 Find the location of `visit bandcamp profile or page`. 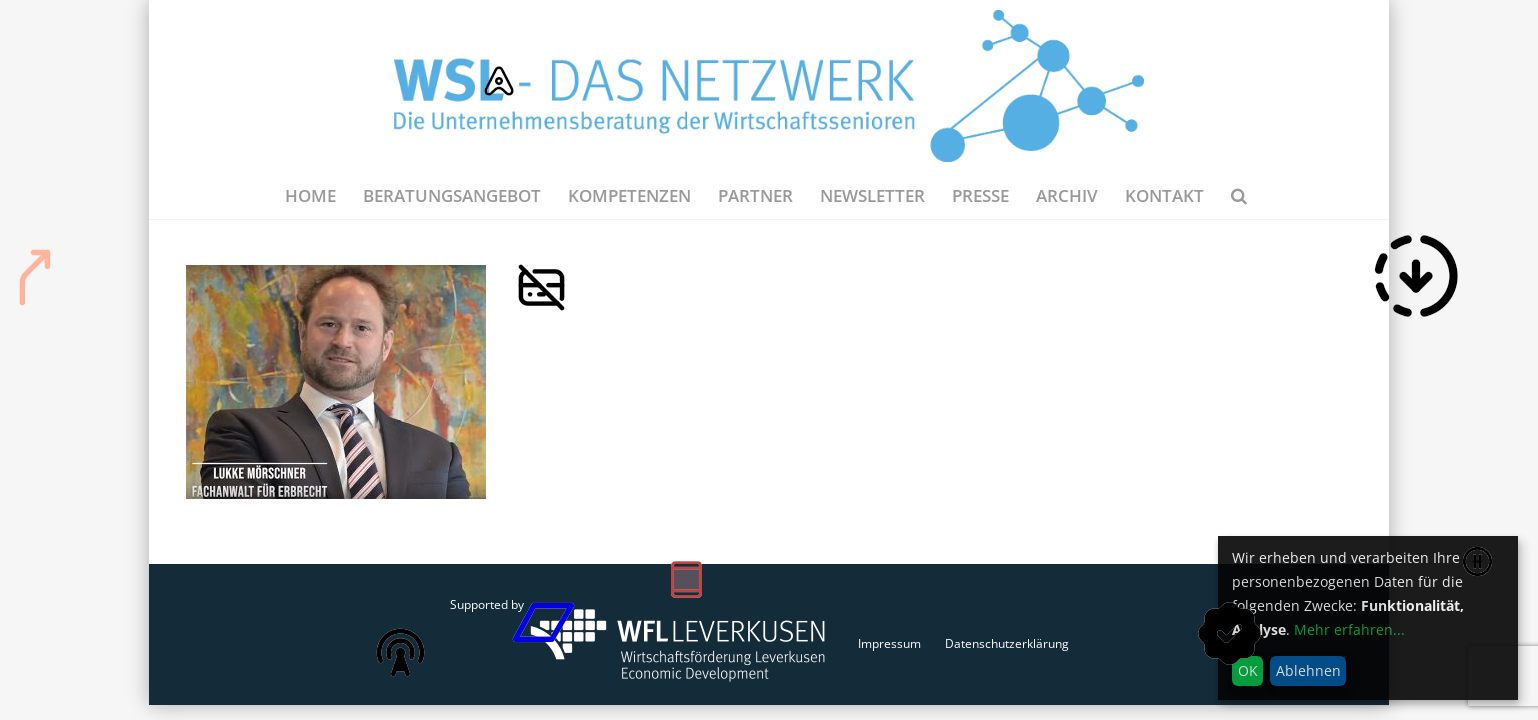

visit bandcamp profile or page is located at coordinates (543, 622).